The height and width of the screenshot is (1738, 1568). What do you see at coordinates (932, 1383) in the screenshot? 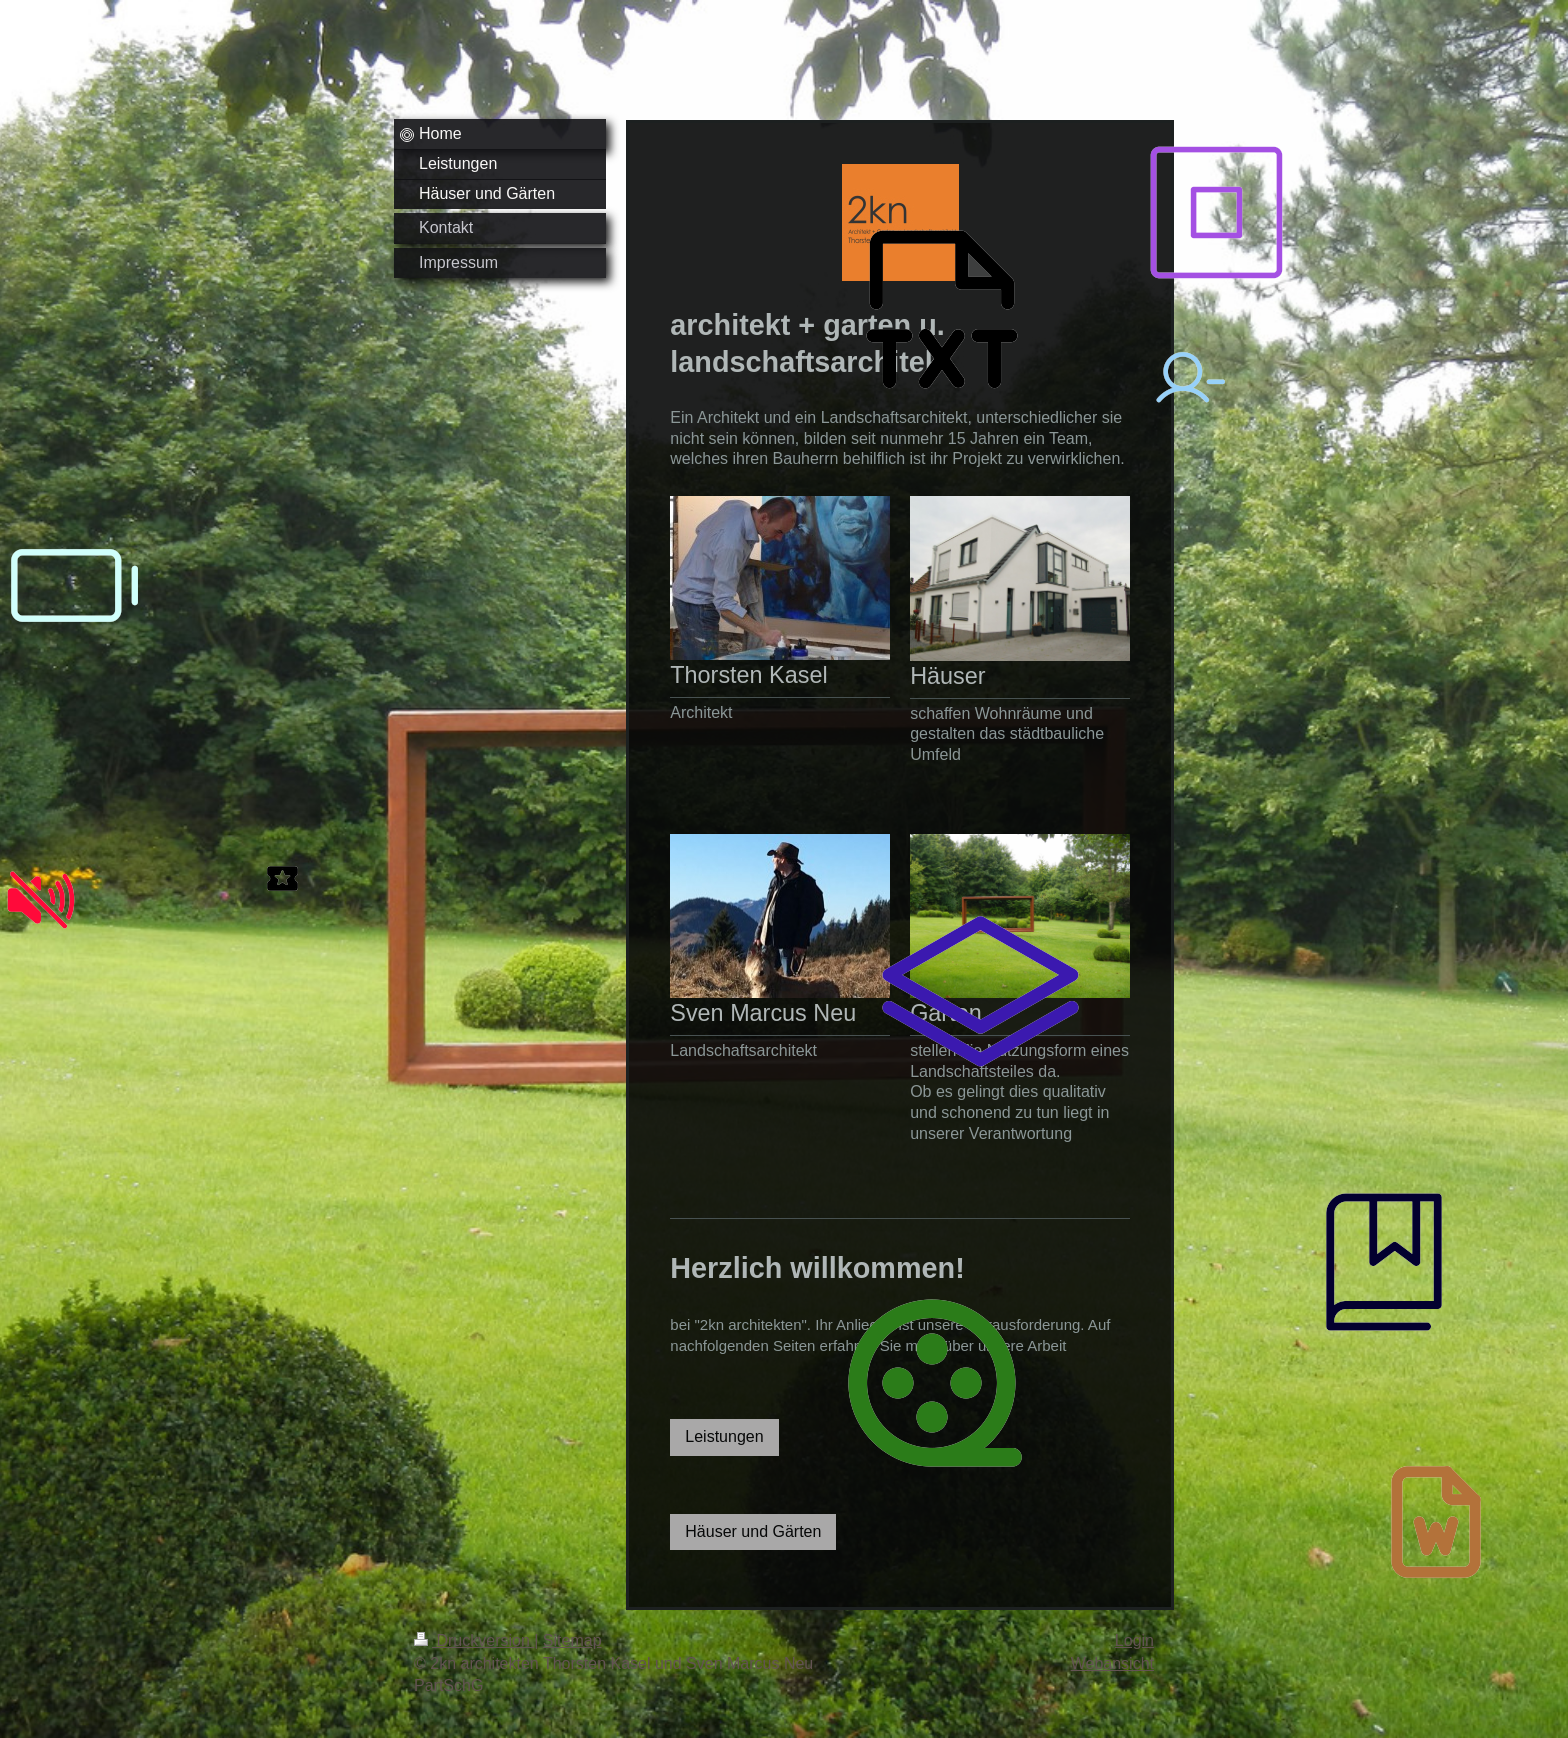
I see `access video or movie library` at bounding box center [932, 1383].